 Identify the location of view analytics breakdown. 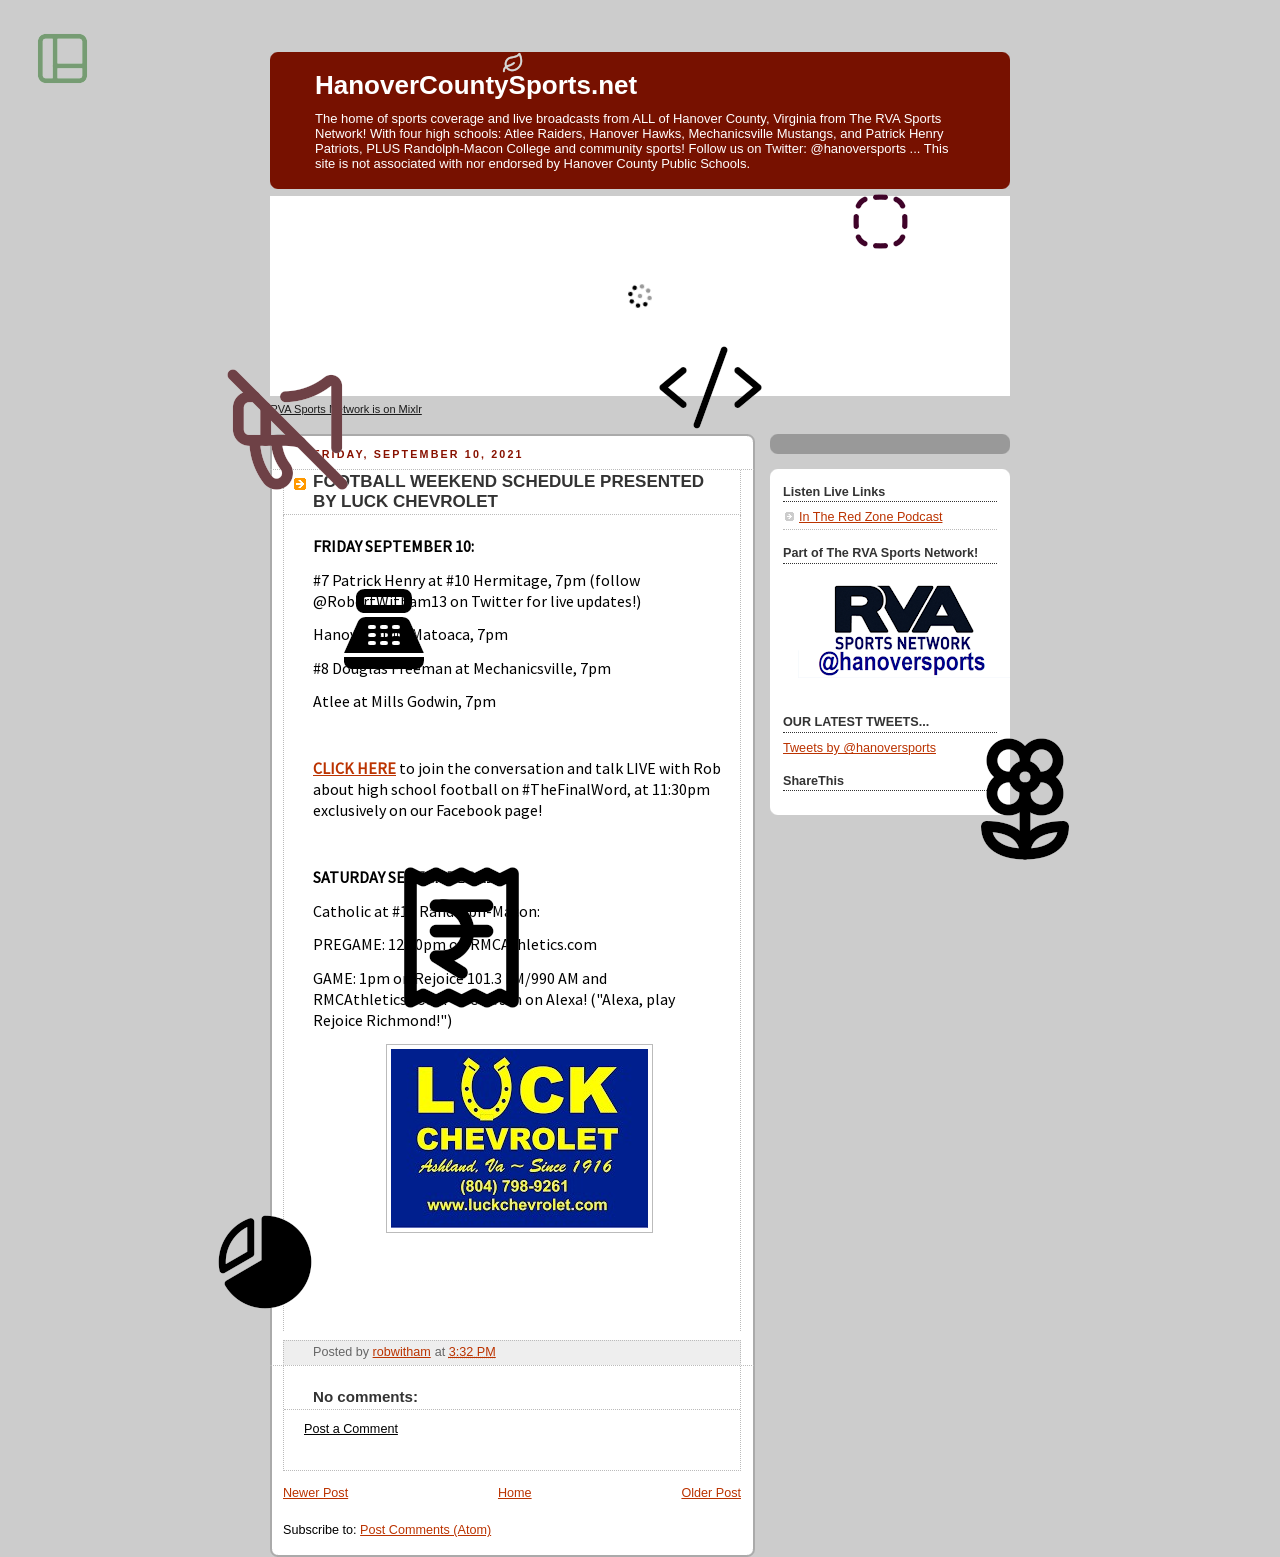
(265, 1262).